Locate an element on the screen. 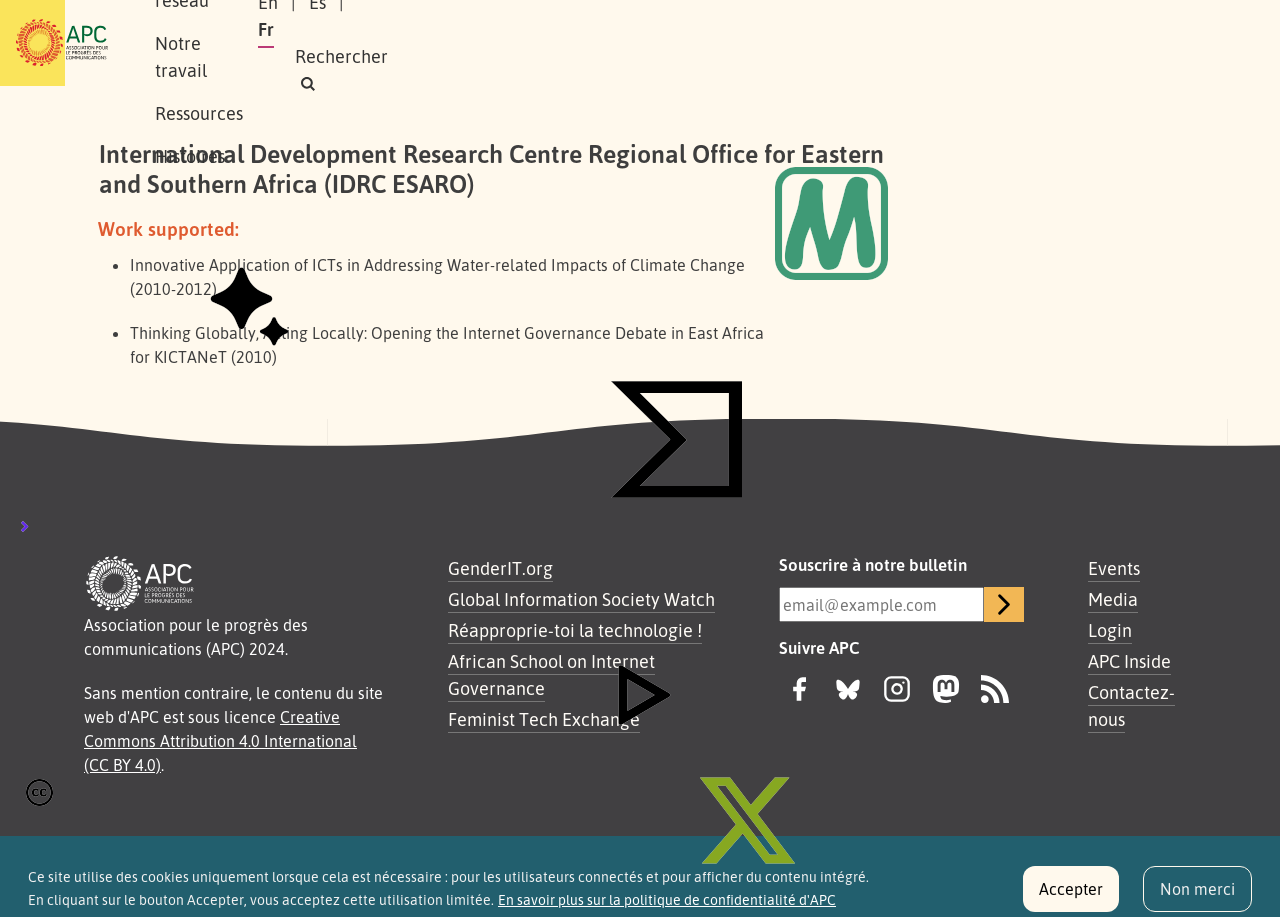 This screenshot has height=917, width=1280. expand a collapsible menu or section is located at coordinates (24, 526).